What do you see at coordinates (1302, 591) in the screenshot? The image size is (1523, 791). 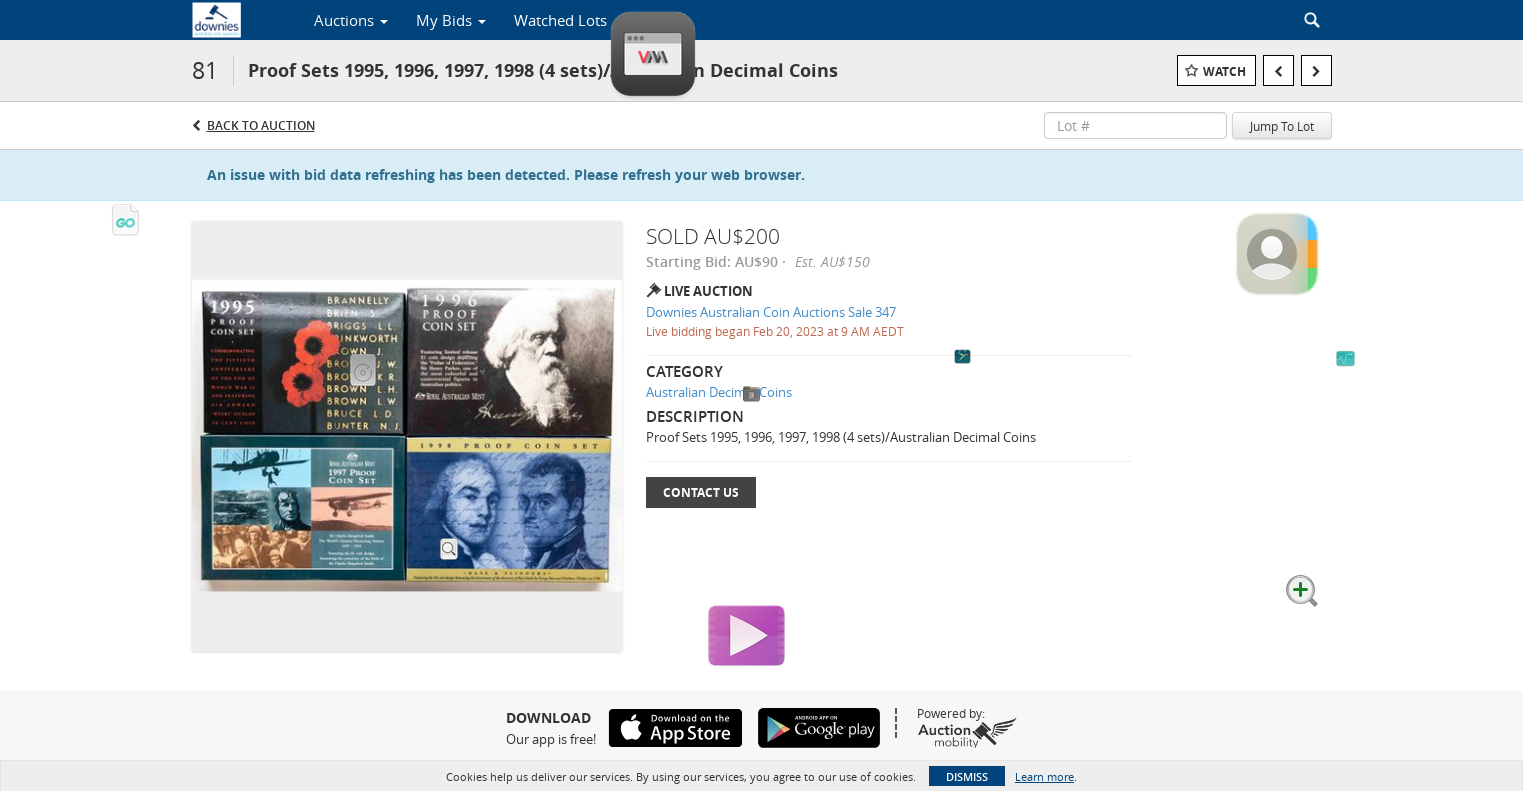 I see `zoom in on the current view` at bounding box center [1302, 591].